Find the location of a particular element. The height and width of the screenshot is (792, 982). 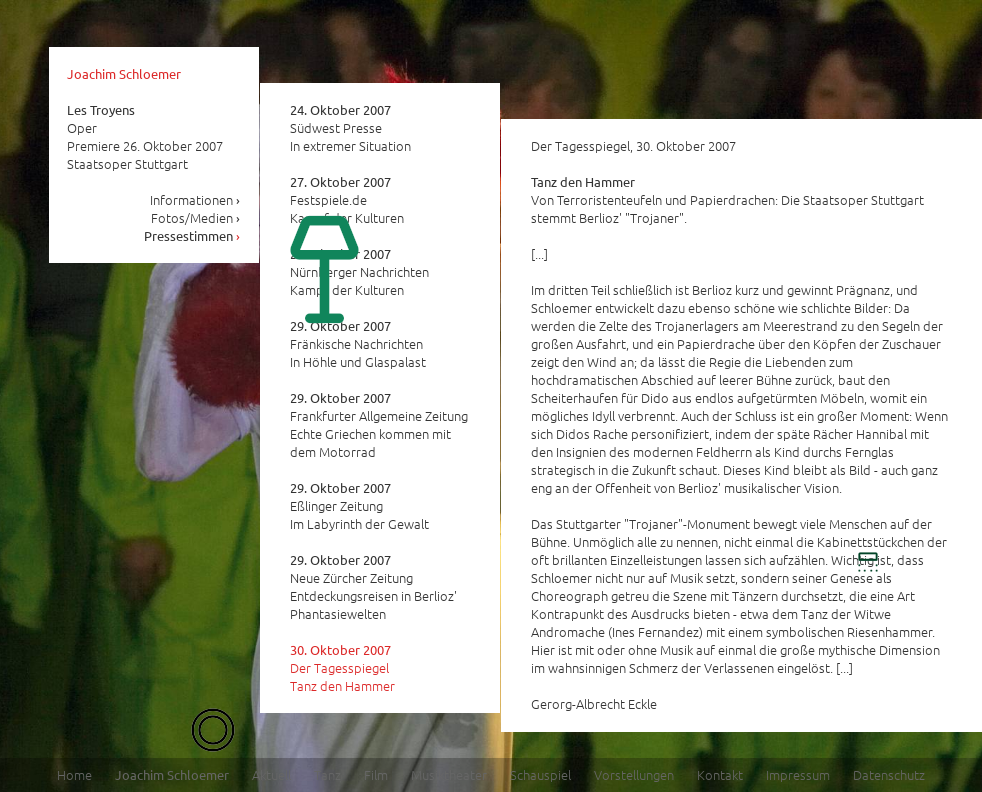

start recording audio or video is located at coordinates (213, 730).